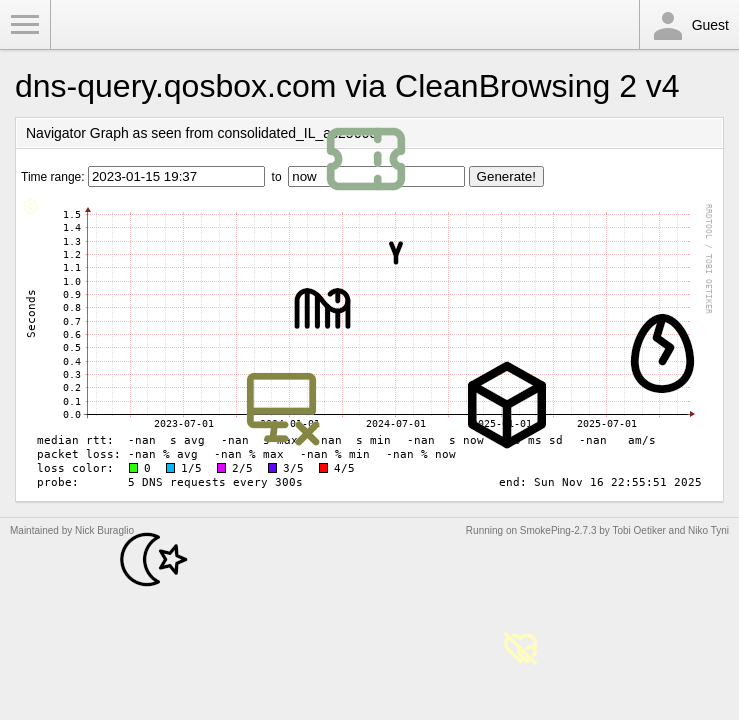 This screenshot has height=720, width=739. I want to click on indicates a broken or damaged item, so click(662, 353).